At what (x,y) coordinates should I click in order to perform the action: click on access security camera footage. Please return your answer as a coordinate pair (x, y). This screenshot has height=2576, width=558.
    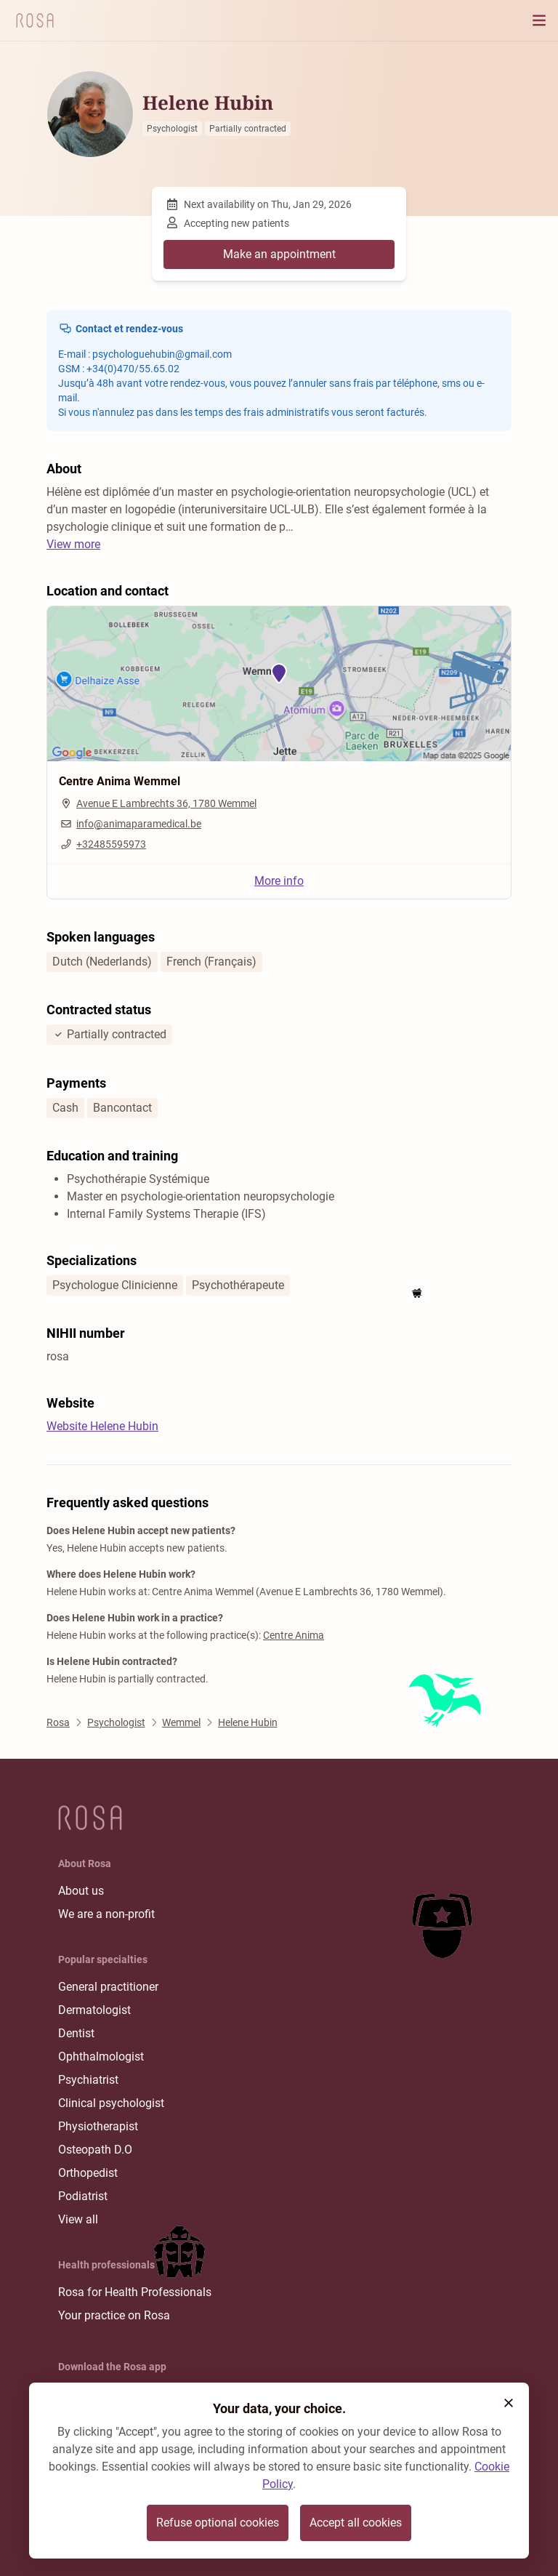
    Looking at the image, I should click on (479, 680).